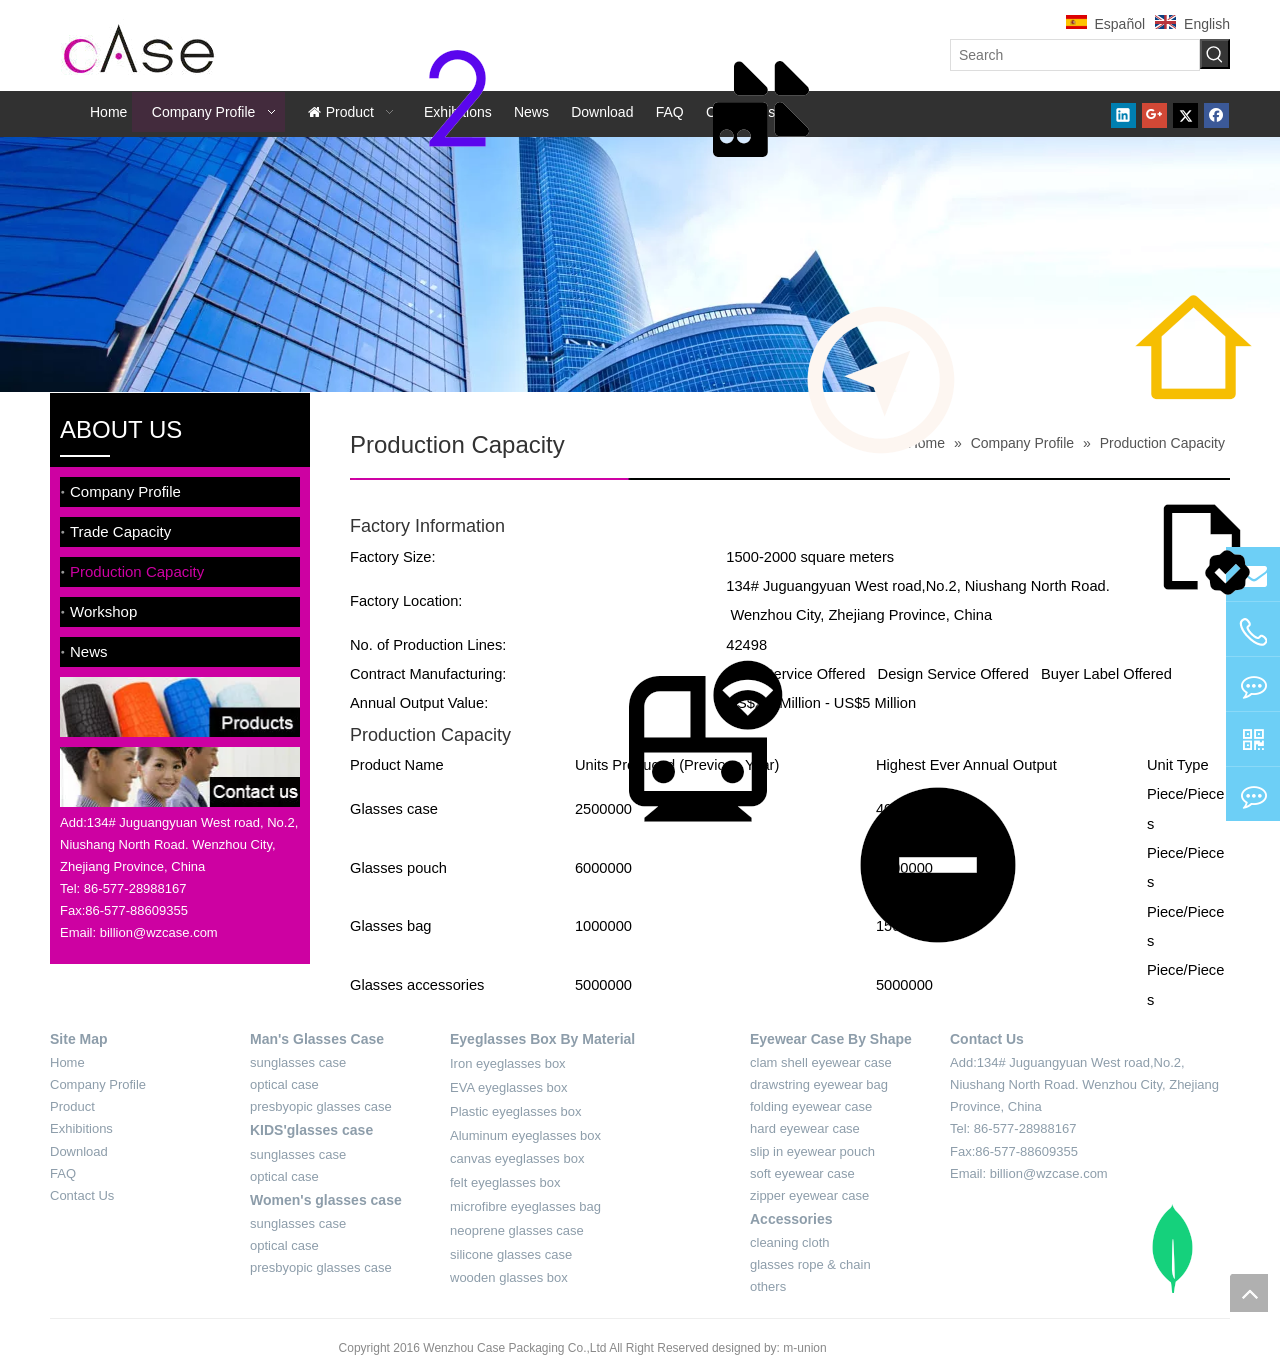 The image size is (1280, 1368). I want to click on view verified contract document, so click(1202, 547).